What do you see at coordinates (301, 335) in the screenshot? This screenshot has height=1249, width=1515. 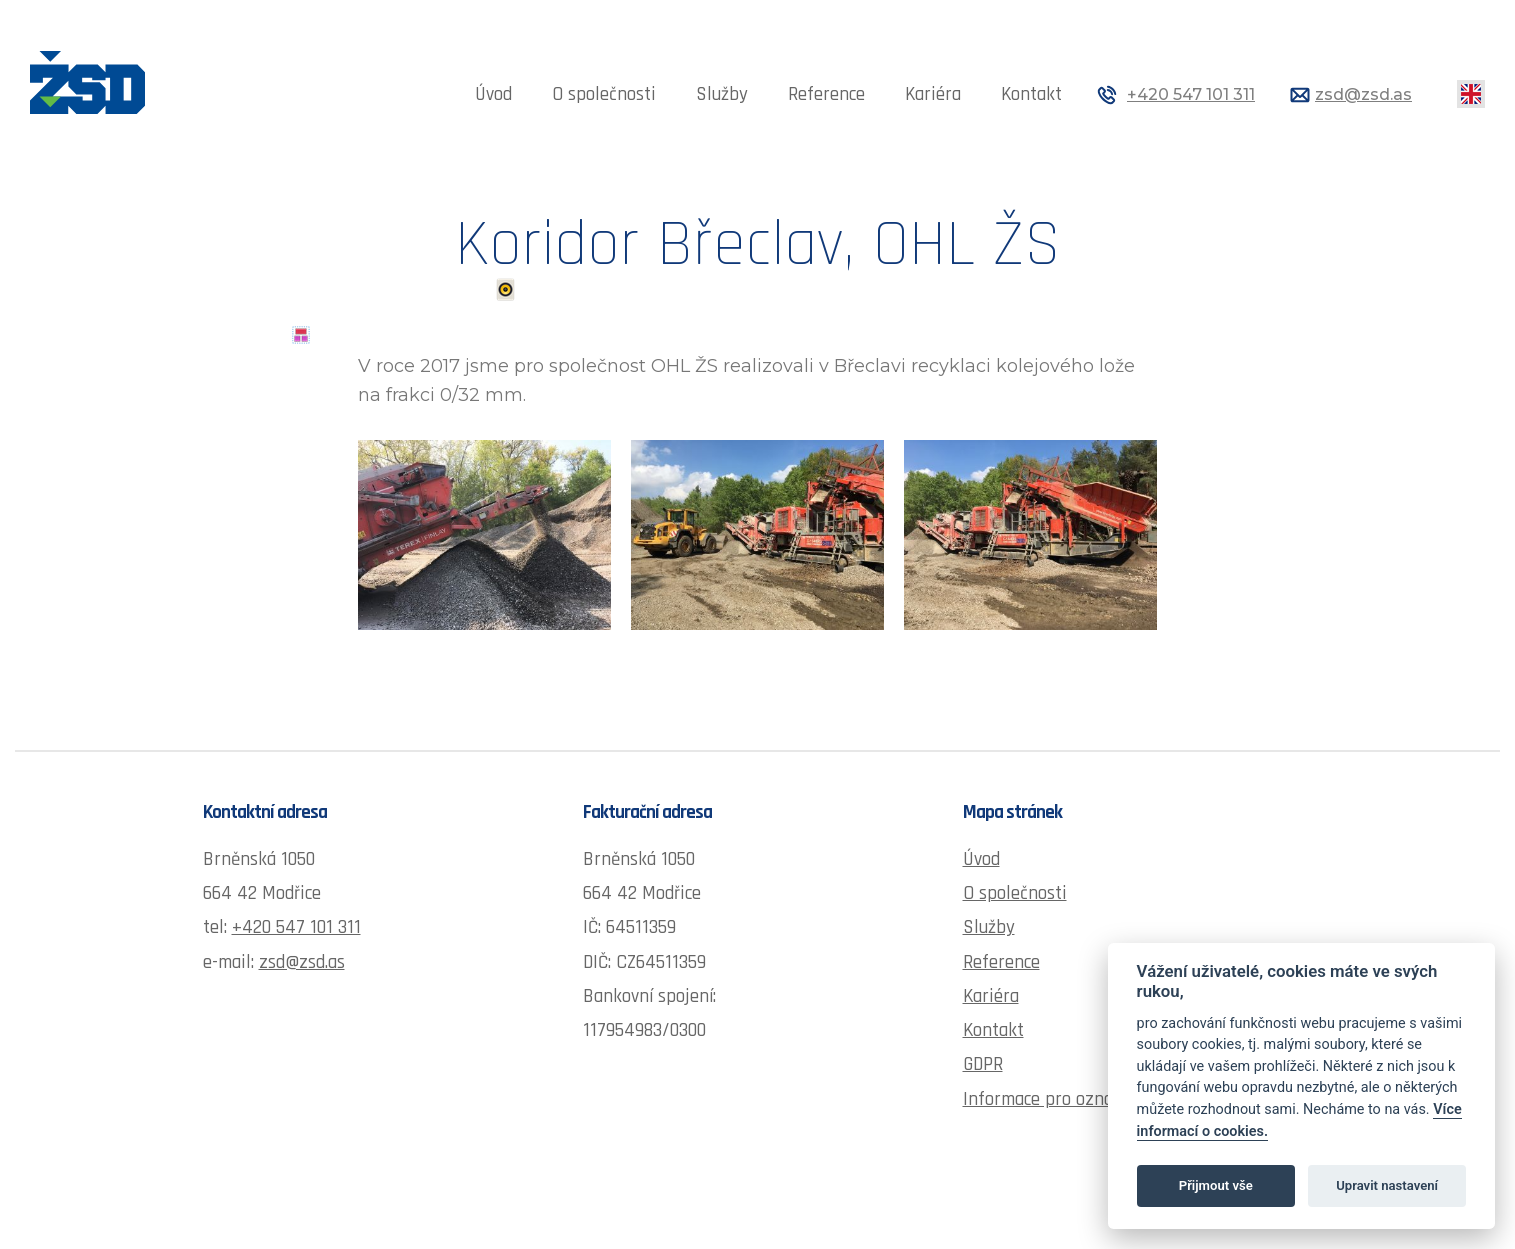 I see `select all items in the current view` at bounding box center [301, 335].